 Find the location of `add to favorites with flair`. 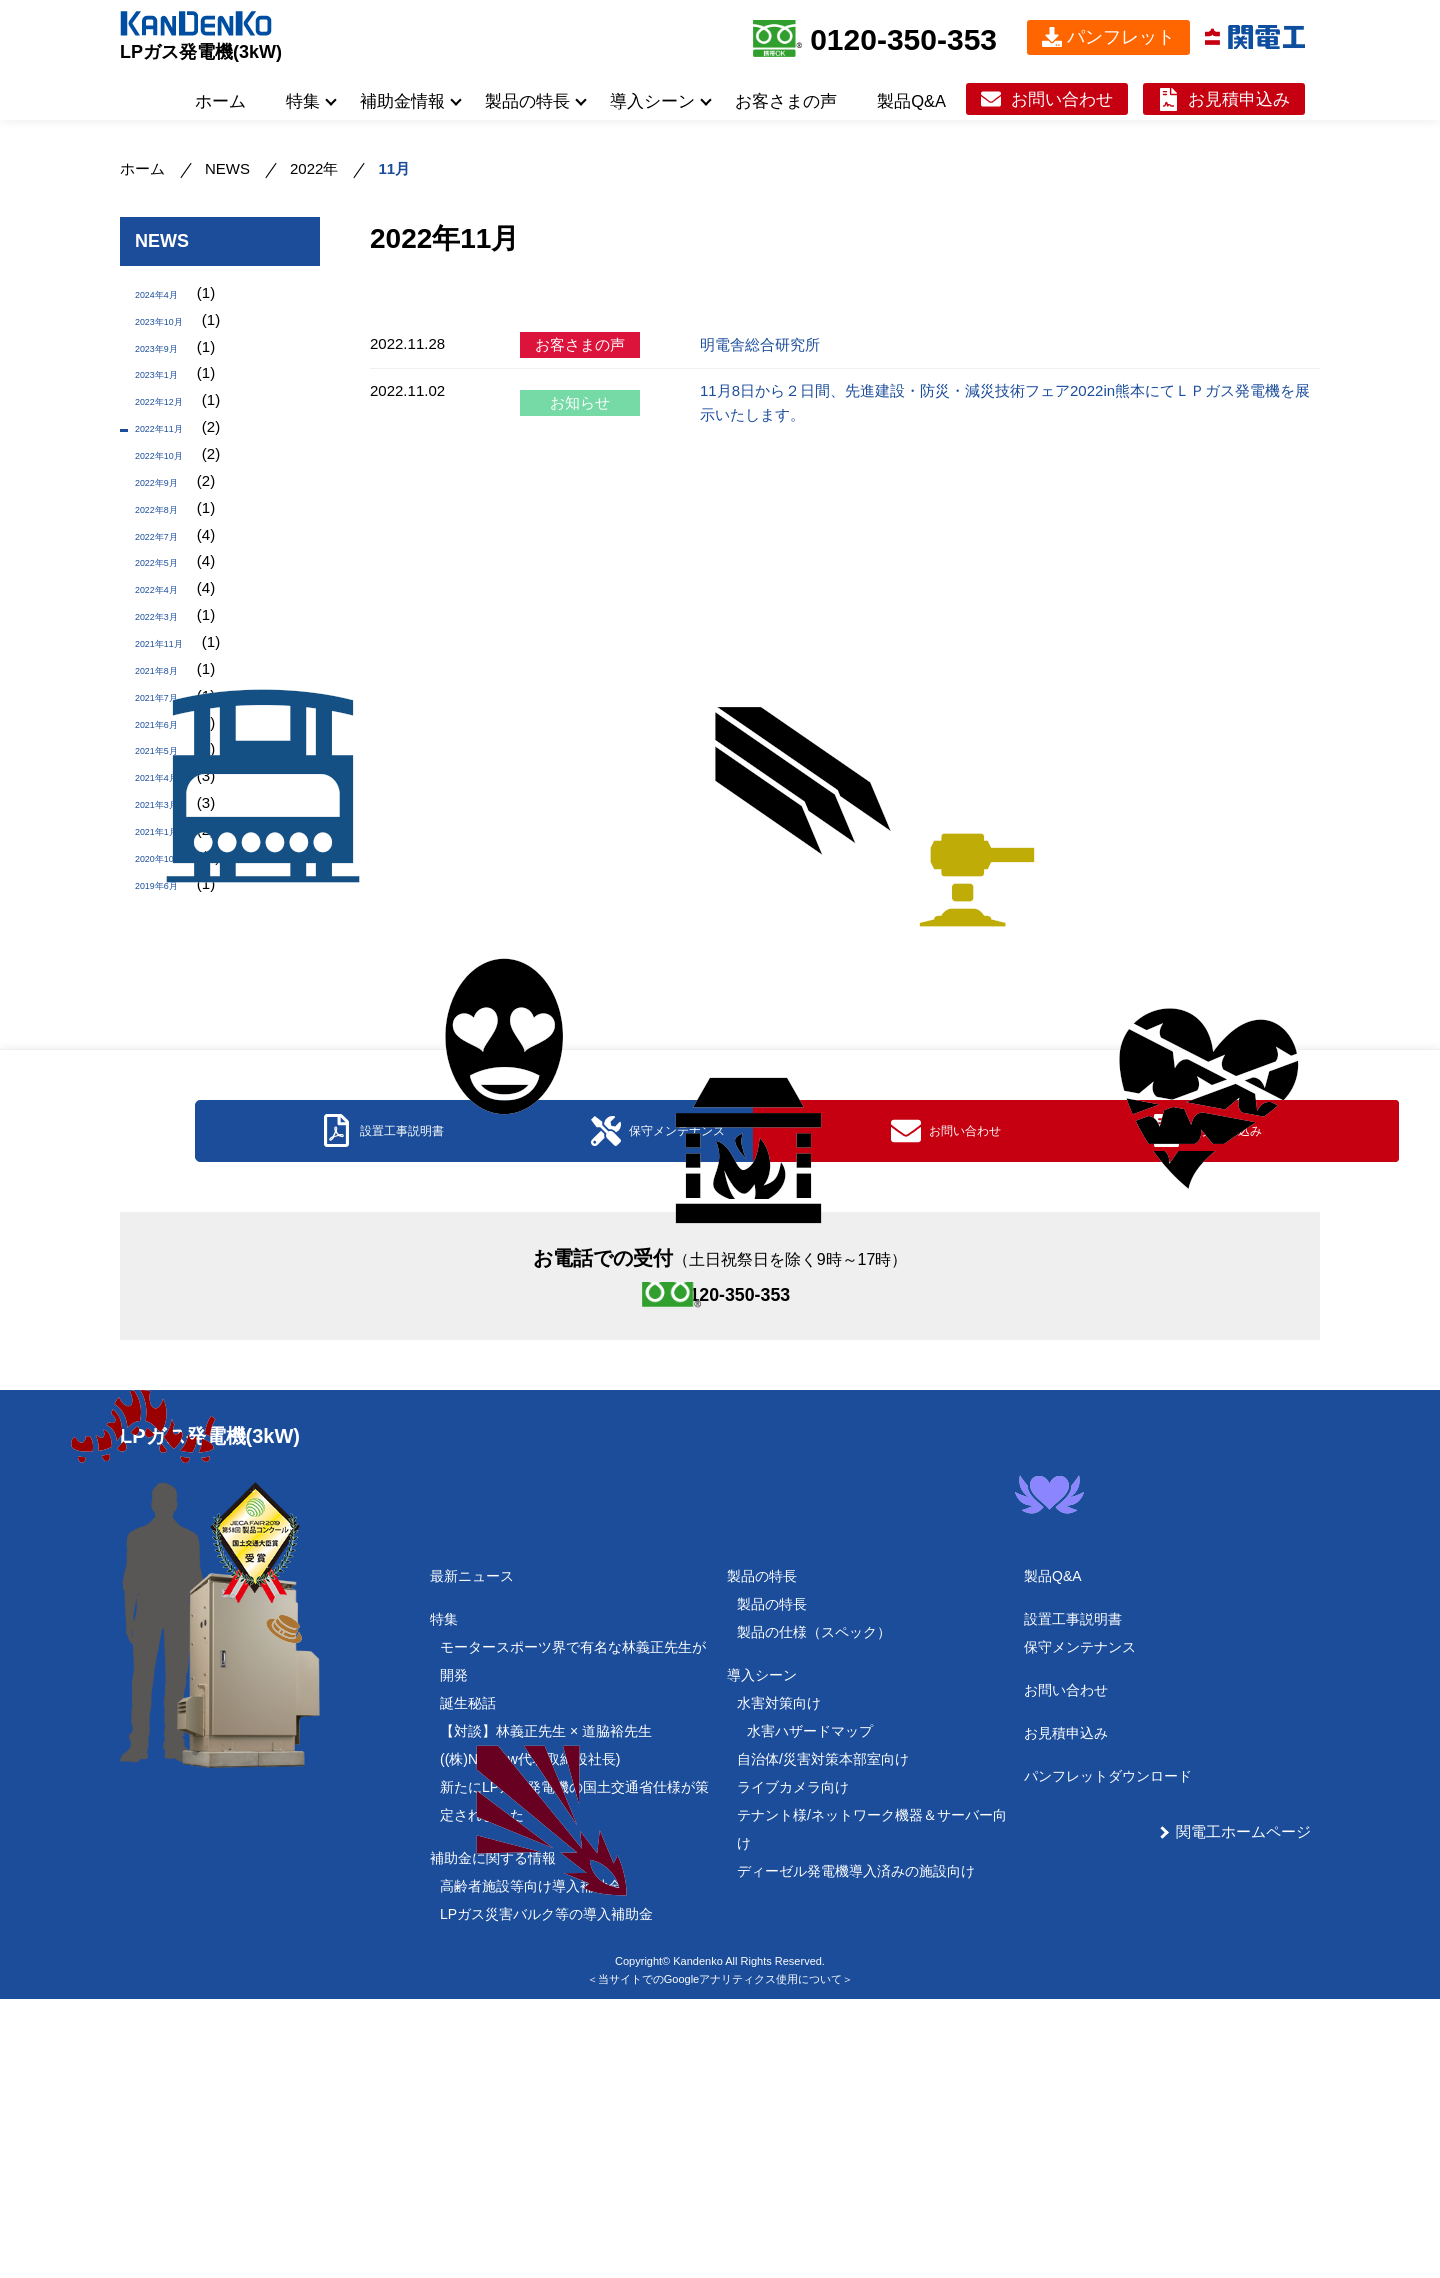

add to favorites with flair is located at coordinates (1049, 1495).